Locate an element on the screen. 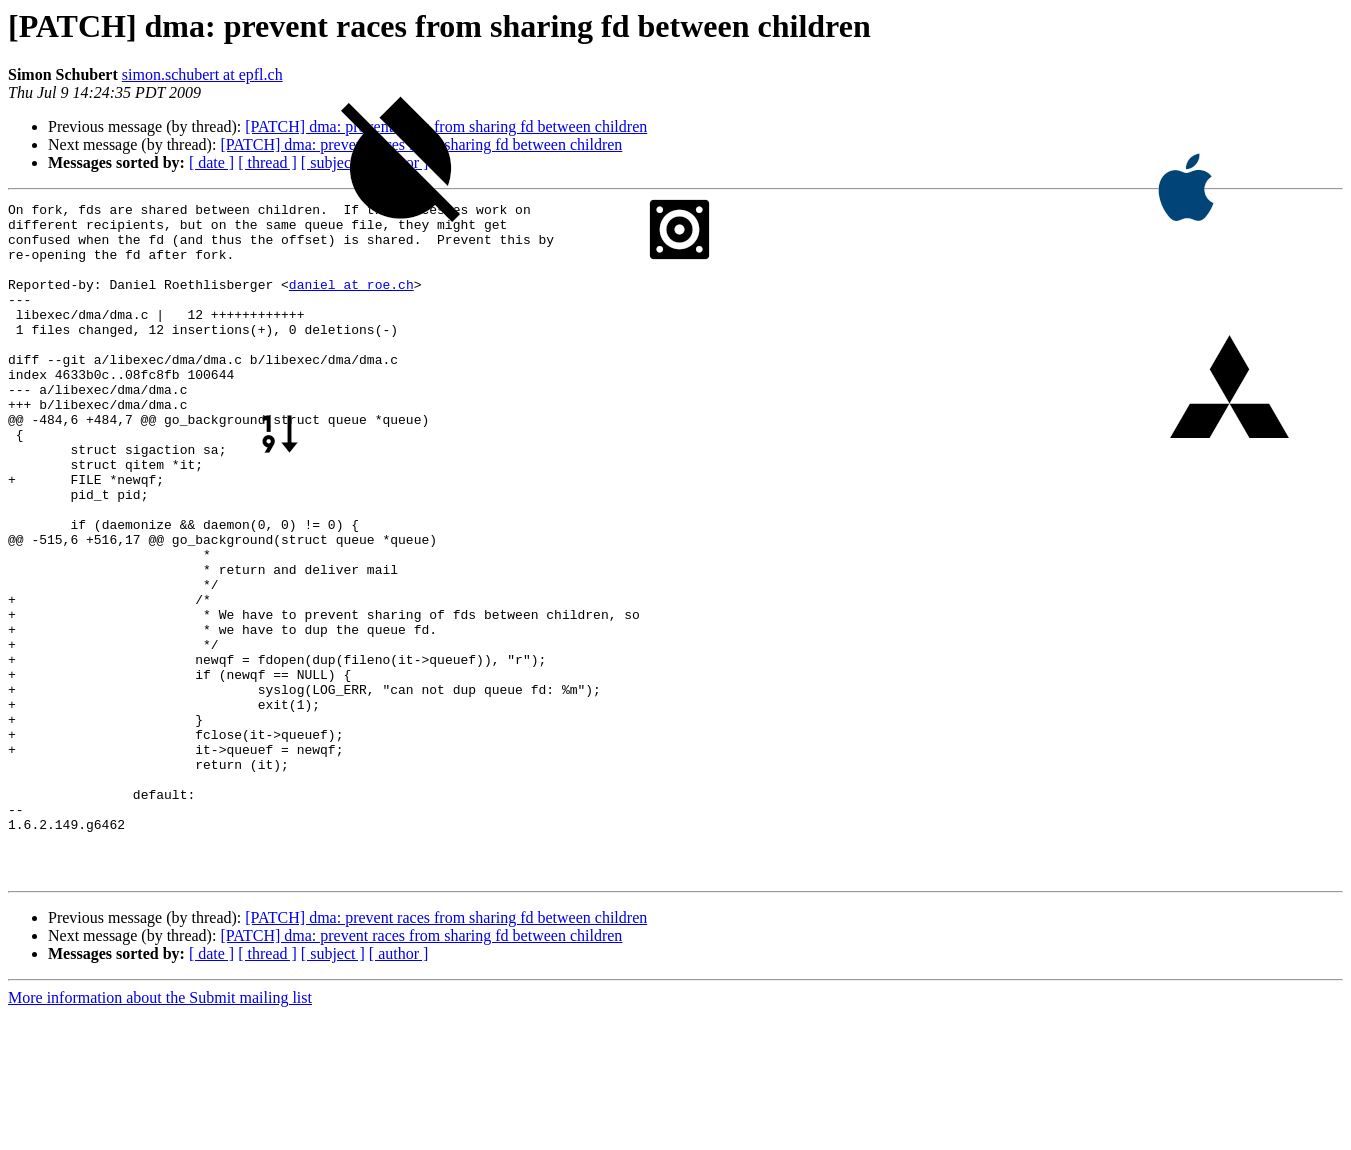 The height and width of the screenshot is (1150, 1351). disable blur effect is located at coordinates (400, 162).